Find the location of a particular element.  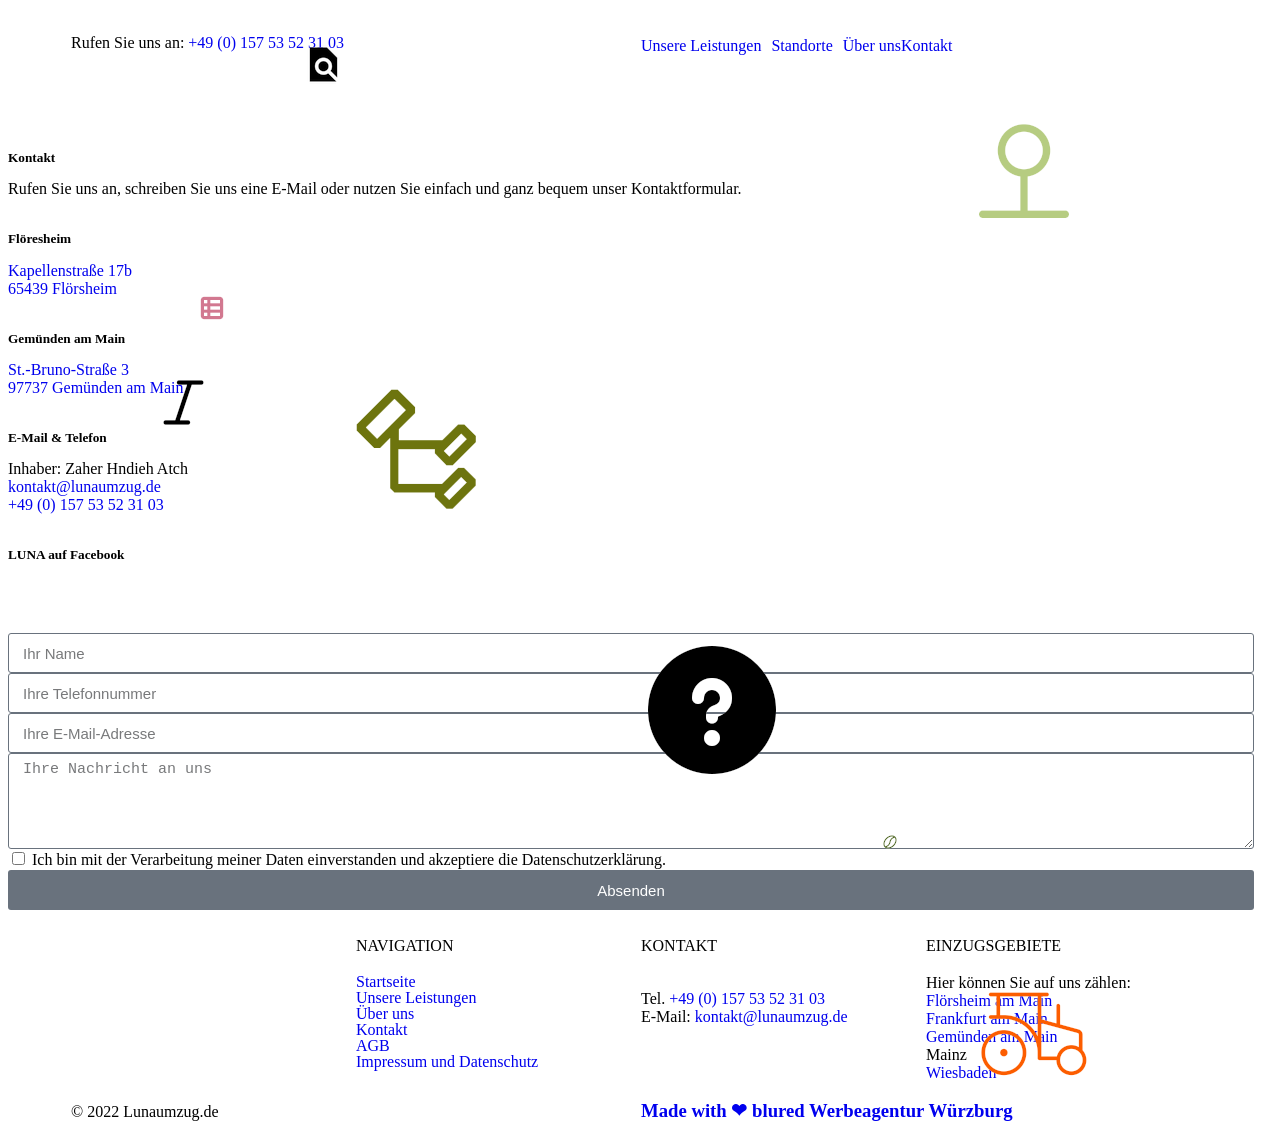

browse coffee shops or cafés nearby is located at coordinates (890, 842).